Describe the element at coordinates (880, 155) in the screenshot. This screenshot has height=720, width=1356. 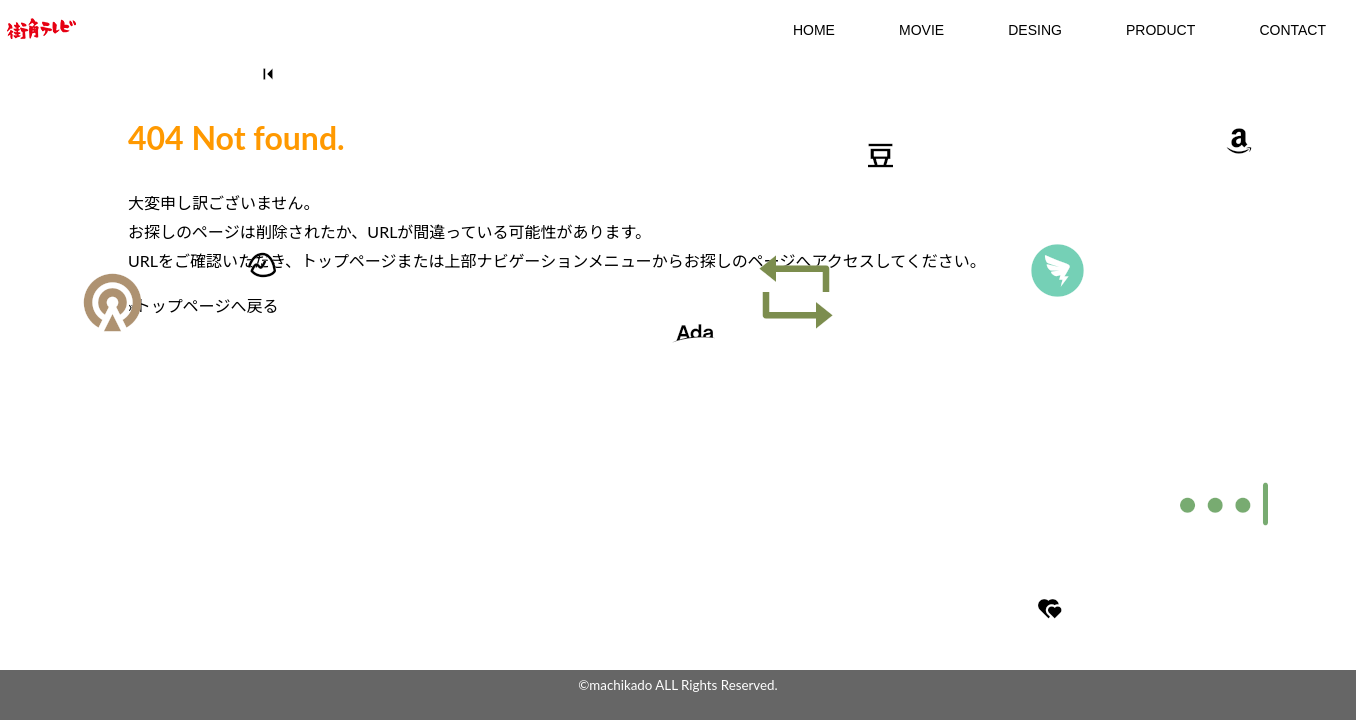
I see `open the Douban app` at that location.